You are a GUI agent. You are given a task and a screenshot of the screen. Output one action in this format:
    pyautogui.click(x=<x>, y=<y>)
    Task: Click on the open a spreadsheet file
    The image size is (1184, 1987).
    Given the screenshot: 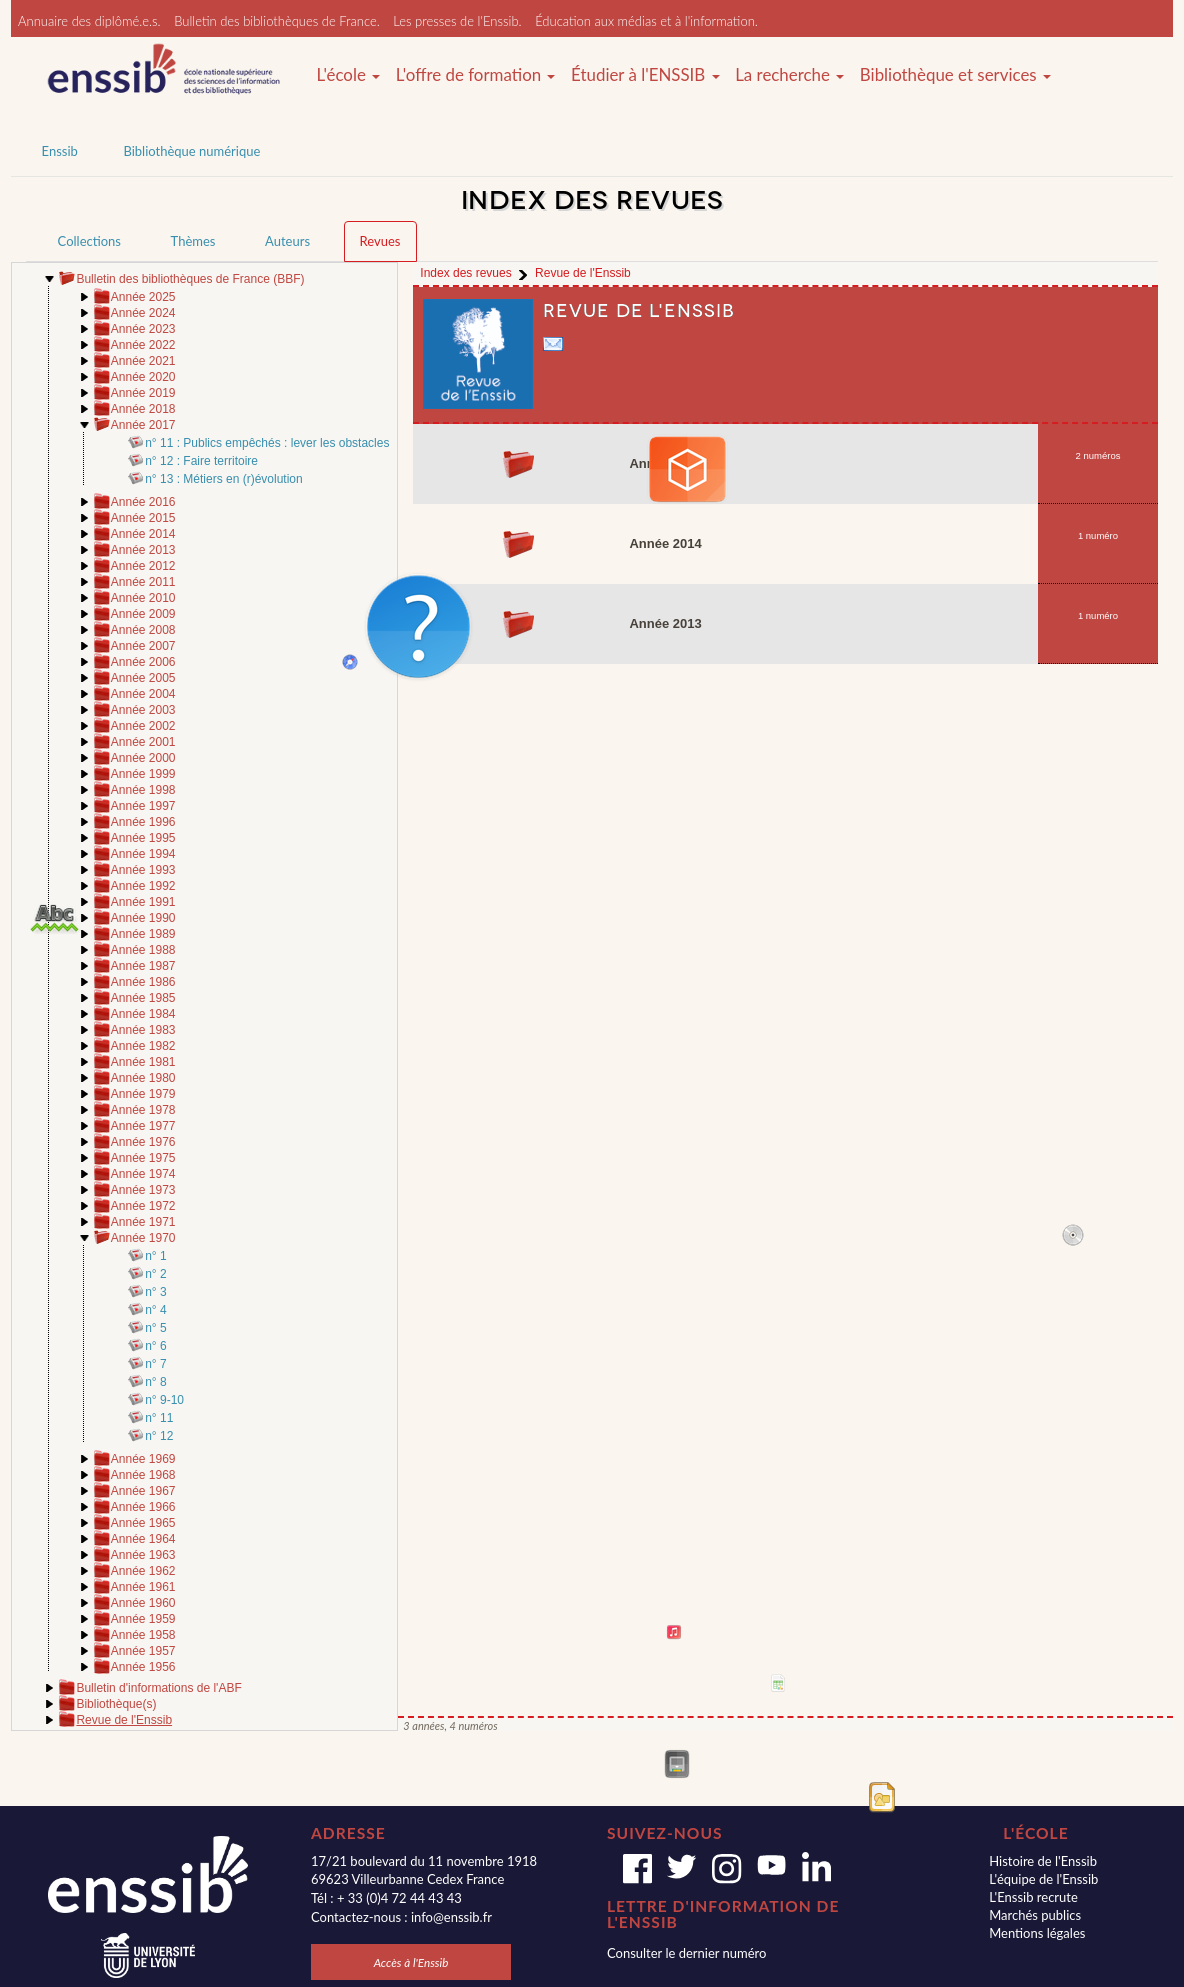 What is the action you would take?
    pyautogui.click(x=778, y=1683)
    